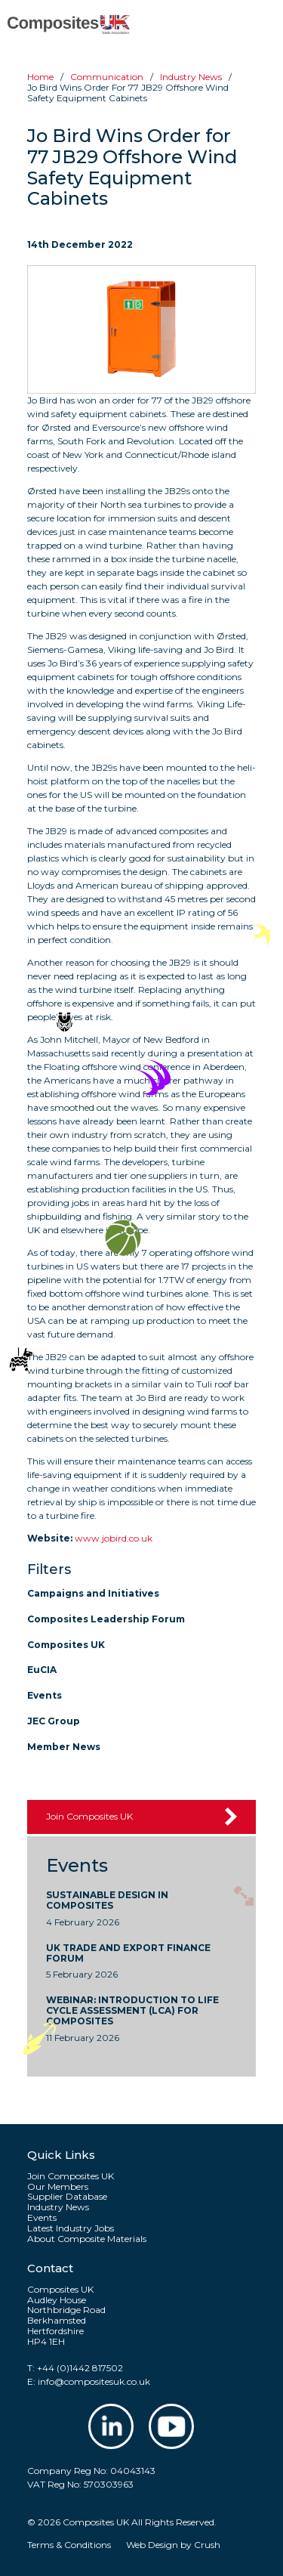 This screenshot has height=2576, width=283. Describe the element at coordinates (39, 2038) in the screenshot. I see `access fishing mini-game or activity` at that location.